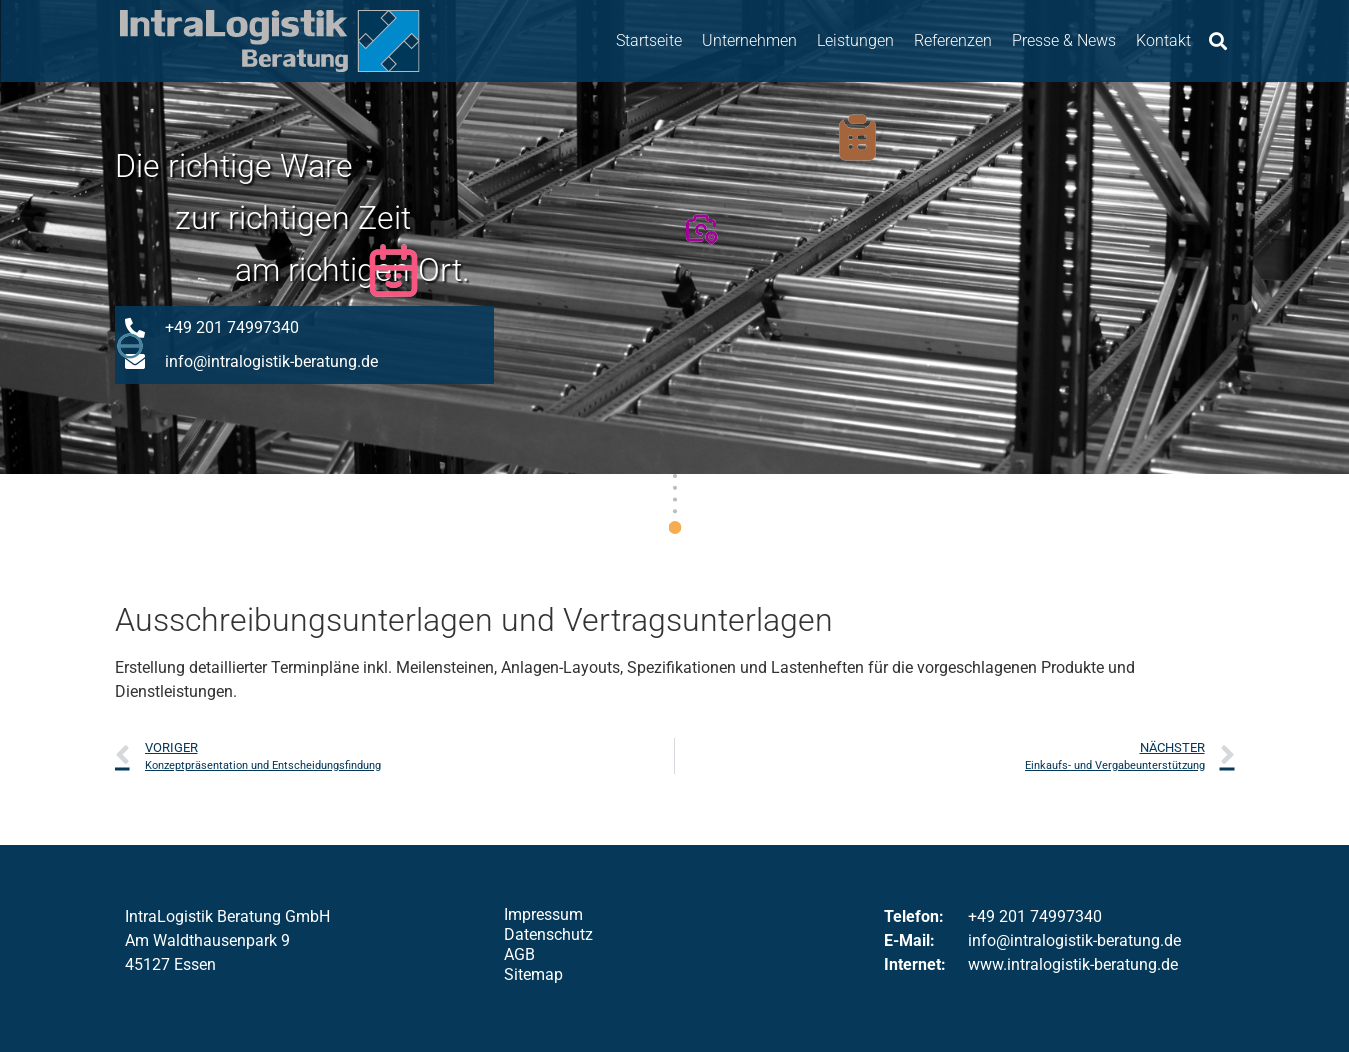 The height and width of the screenshot is (1052, 1349). Describe the element at coordinates (130, 346) in the screenshot. I see `toggle between light and dark mode` at that location.